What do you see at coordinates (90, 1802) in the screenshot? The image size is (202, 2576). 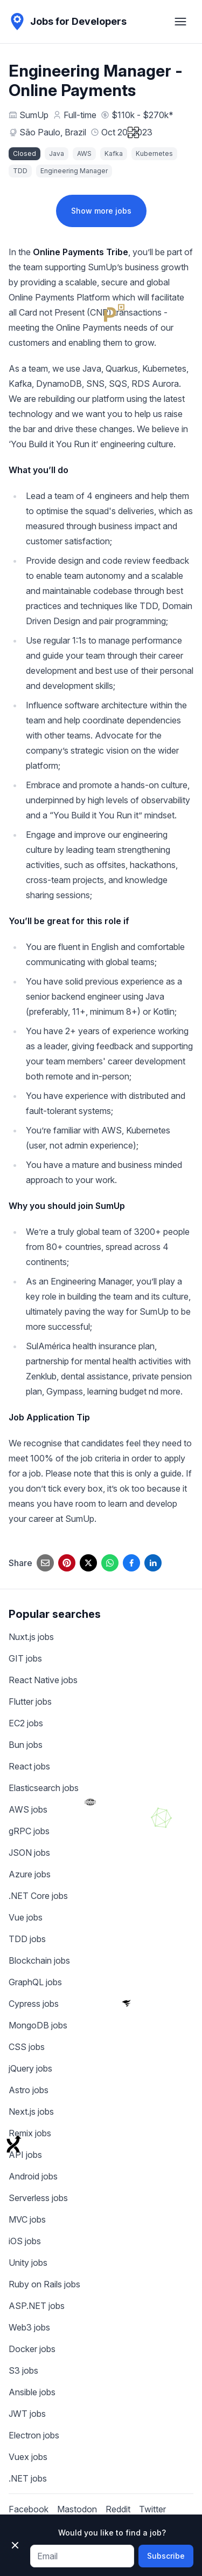 I see `globus brand logo` at bounding box center [90, 1802].